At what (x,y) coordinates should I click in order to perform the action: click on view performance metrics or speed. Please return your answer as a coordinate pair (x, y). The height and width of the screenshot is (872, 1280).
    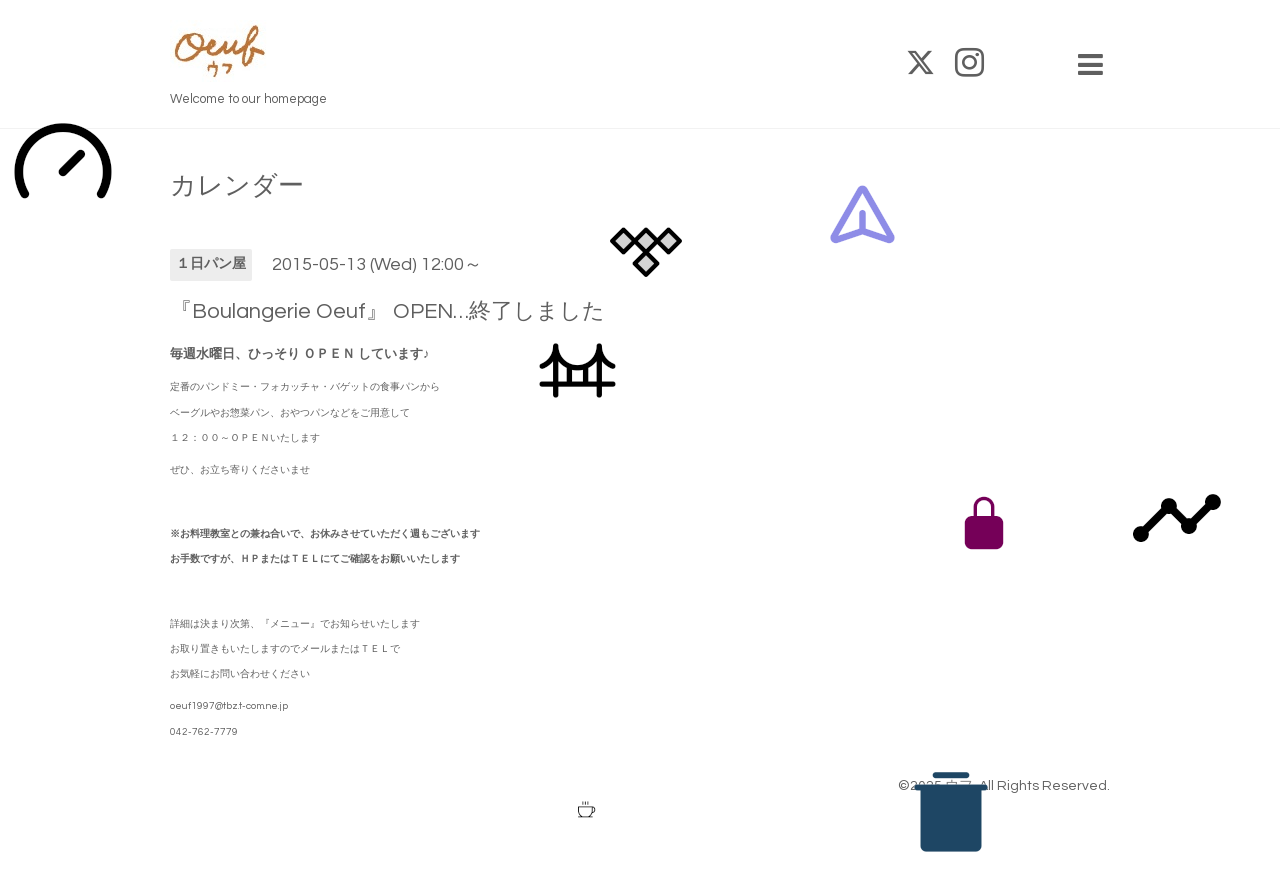
    Looking at the image, I should click on (63, 163).